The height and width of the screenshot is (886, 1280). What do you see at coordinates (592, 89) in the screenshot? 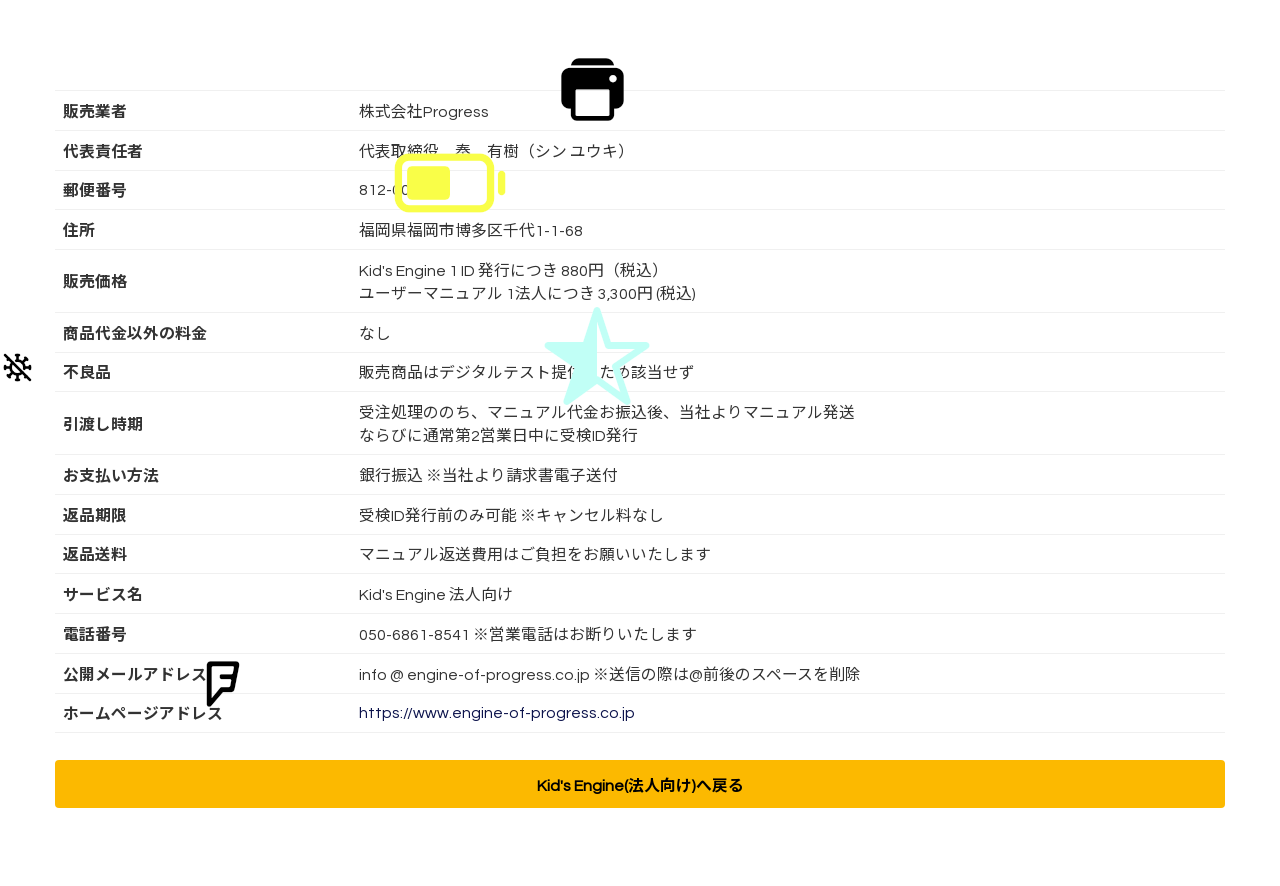
I see `print this document` at bounding box center [592, 89].